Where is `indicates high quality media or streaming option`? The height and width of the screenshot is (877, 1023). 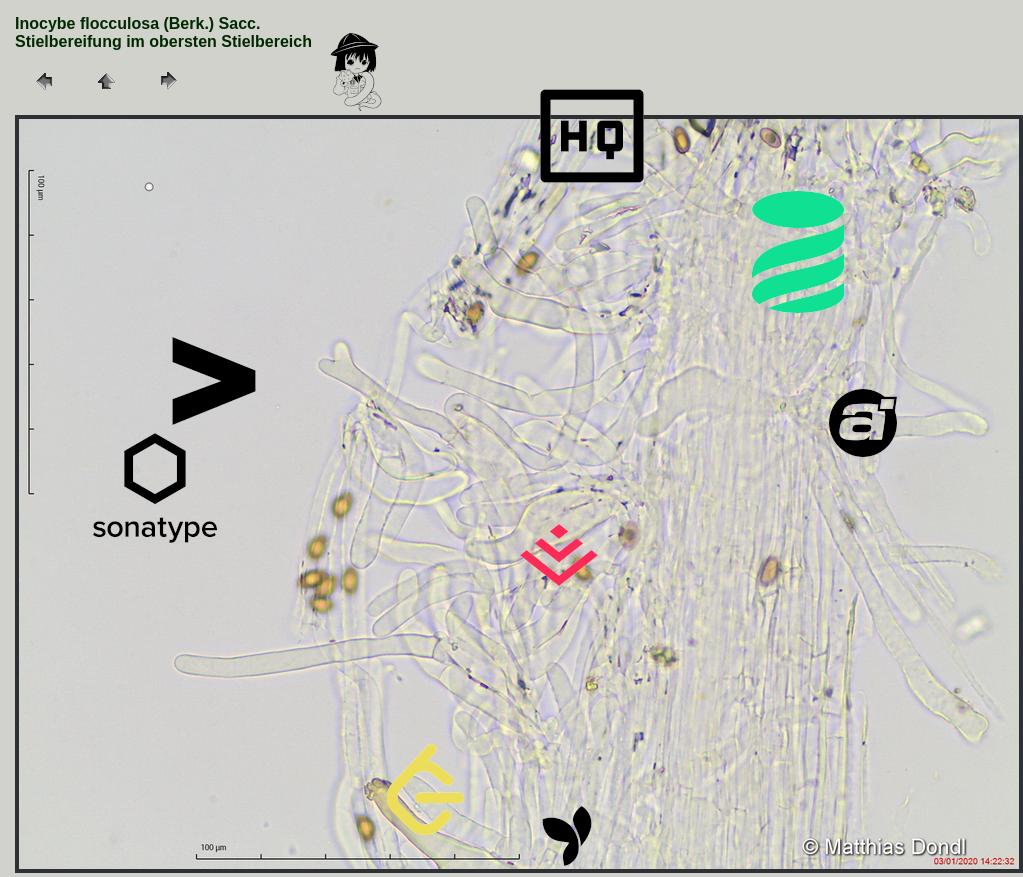
indicates high quality media or streaming option is located at coordinates (592, 136).